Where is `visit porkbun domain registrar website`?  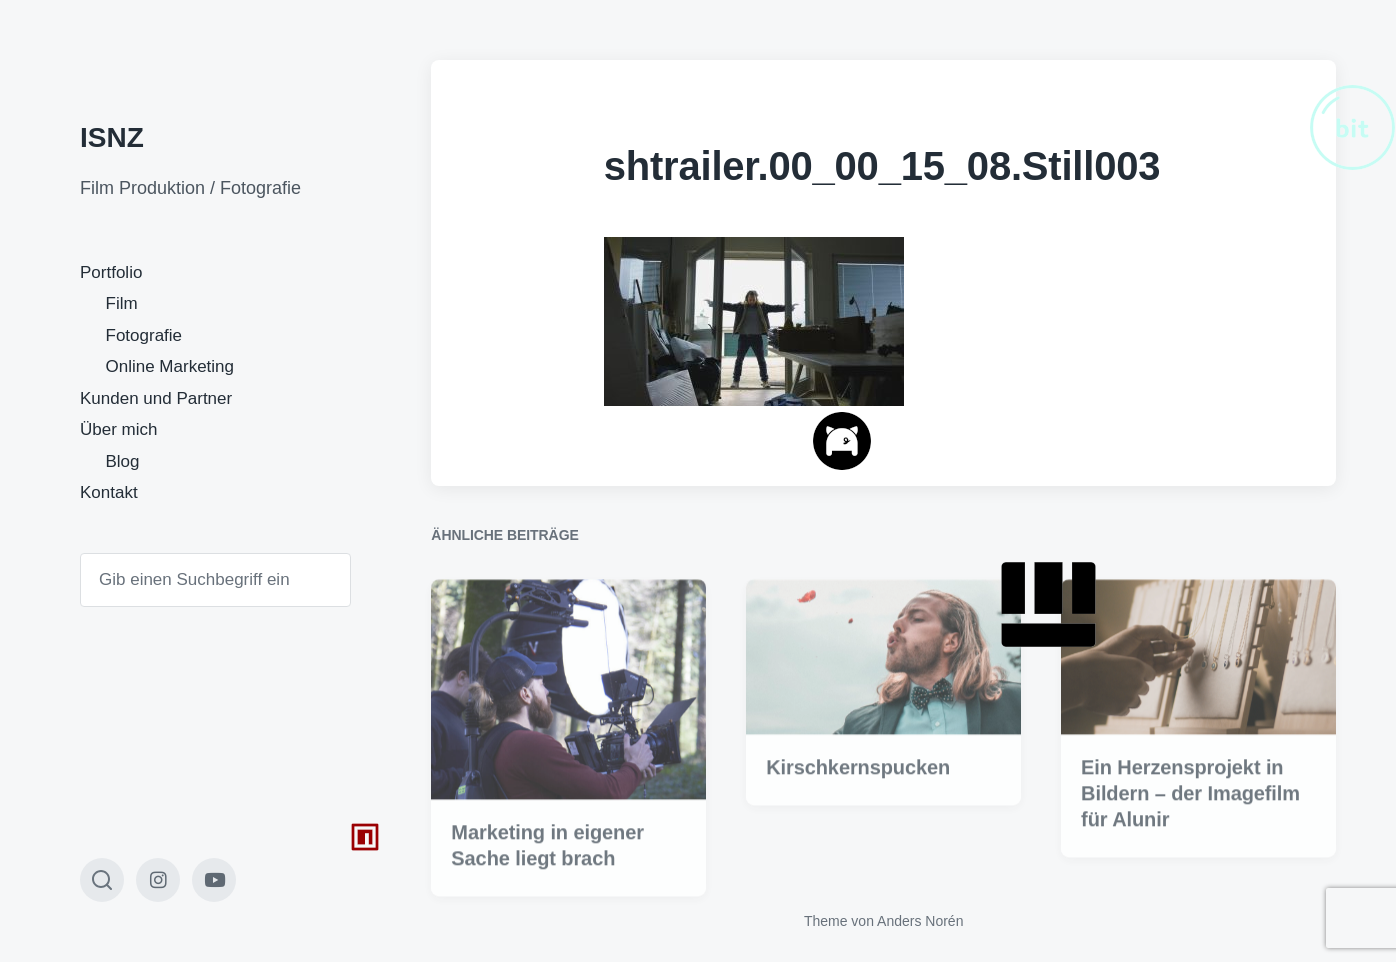
visit porkbun domain registrar website is located at coordinates (842, 441).